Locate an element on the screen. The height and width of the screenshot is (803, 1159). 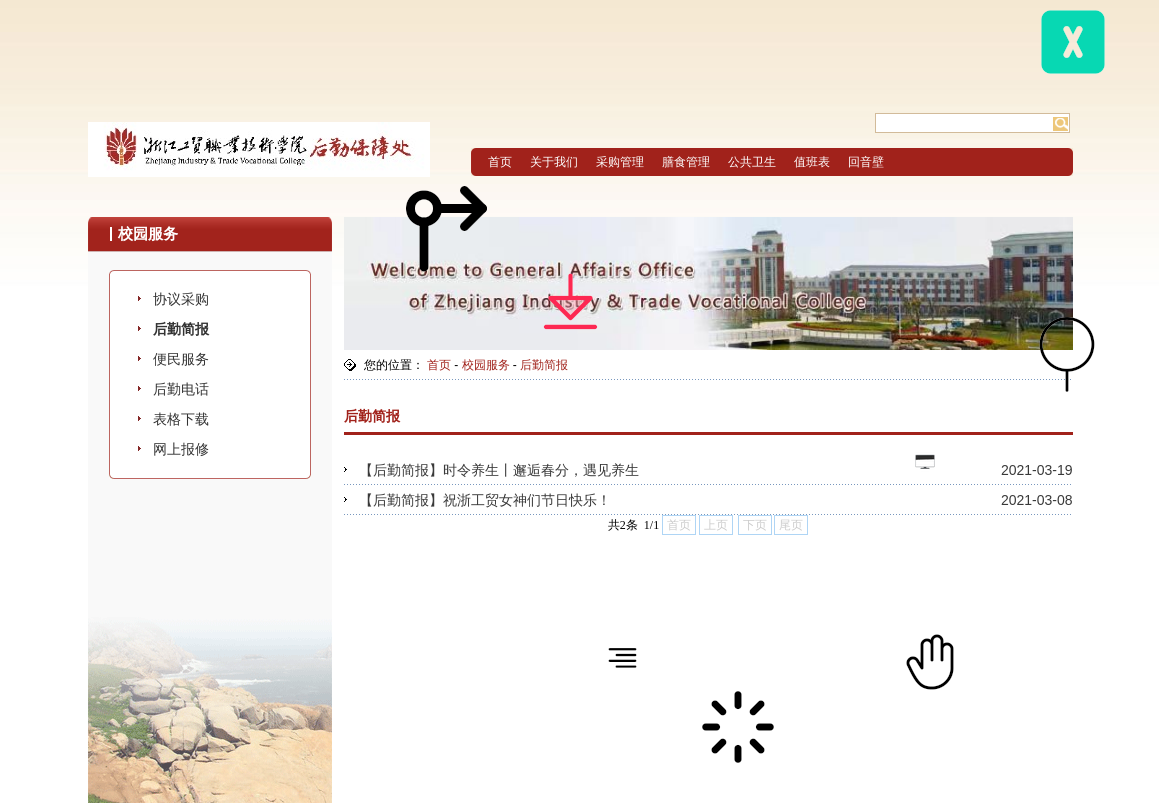
take the right exit at the roundabout is located at coordinates (442, 231).